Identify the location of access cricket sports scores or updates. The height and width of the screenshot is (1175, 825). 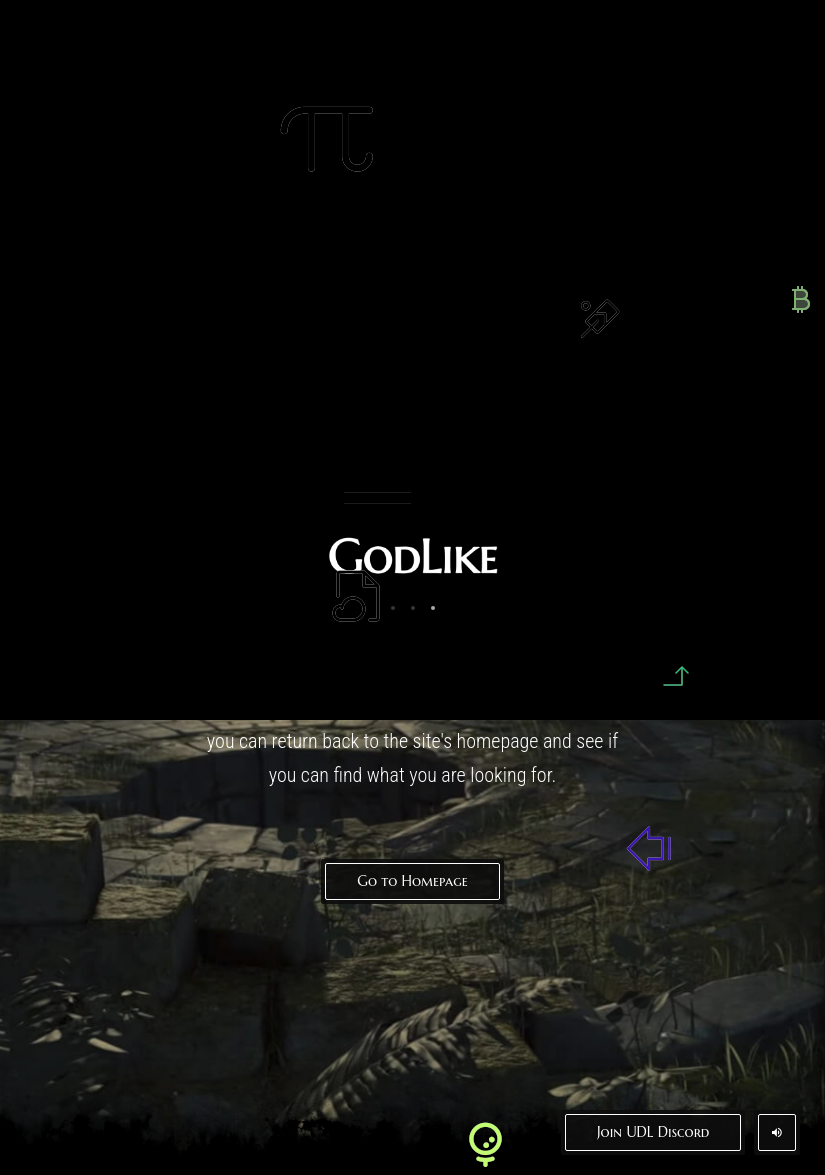
(598, 318).